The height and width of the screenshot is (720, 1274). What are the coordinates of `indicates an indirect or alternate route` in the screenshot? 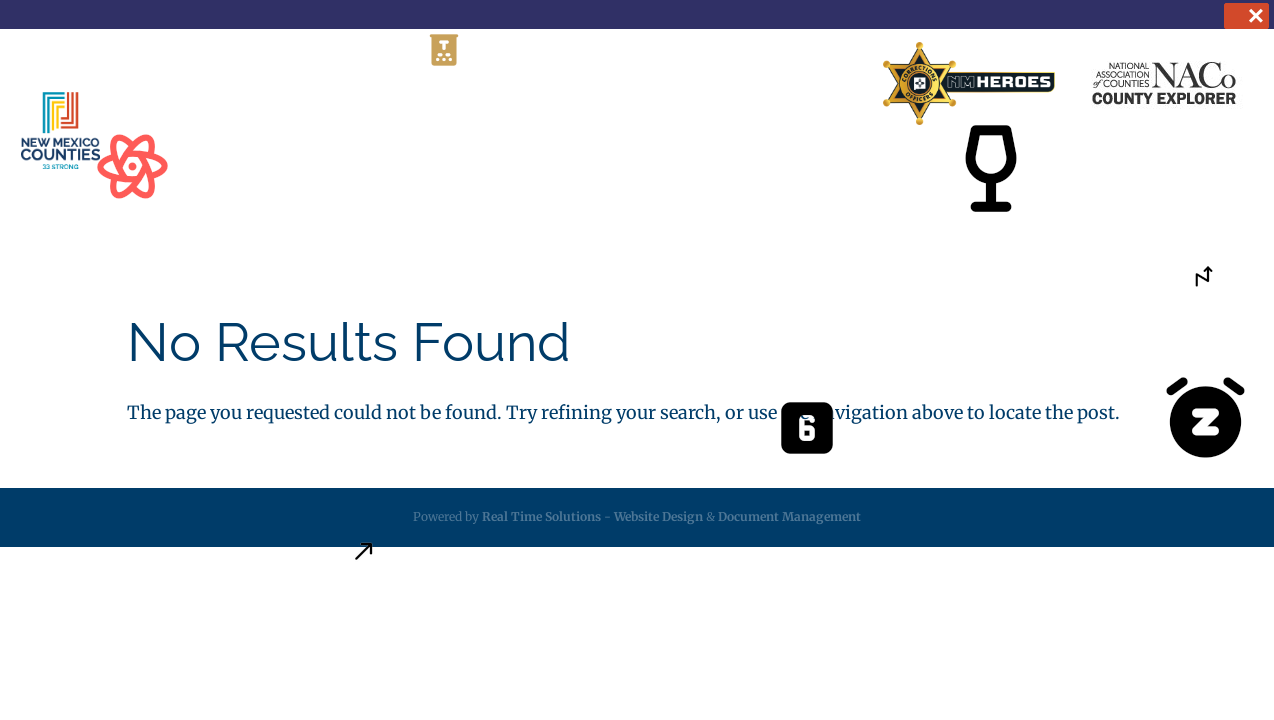 It's located at (1203, 276).